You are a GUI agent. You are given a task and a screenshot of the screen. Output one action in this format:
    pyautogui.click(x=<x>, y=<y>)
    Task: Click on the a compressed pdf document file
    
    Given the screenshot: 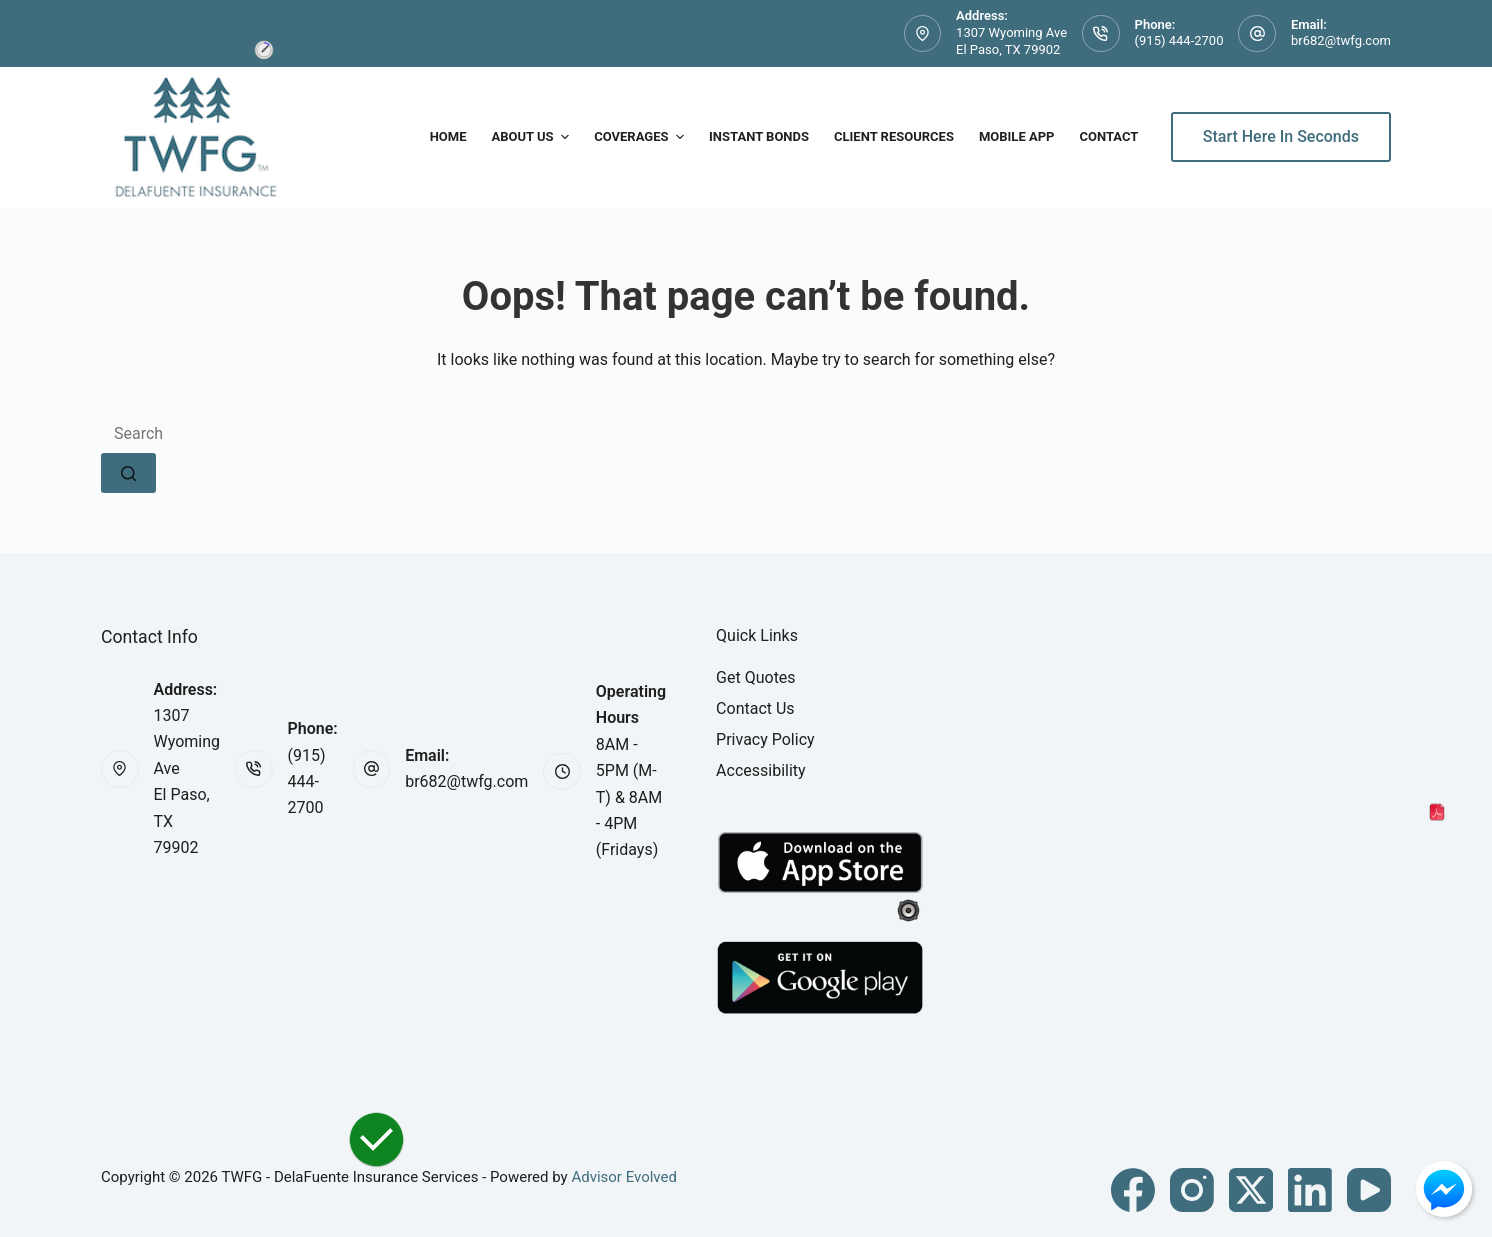 What is the action you would take?
    pyautogui.click(x=1437, y=812)
    